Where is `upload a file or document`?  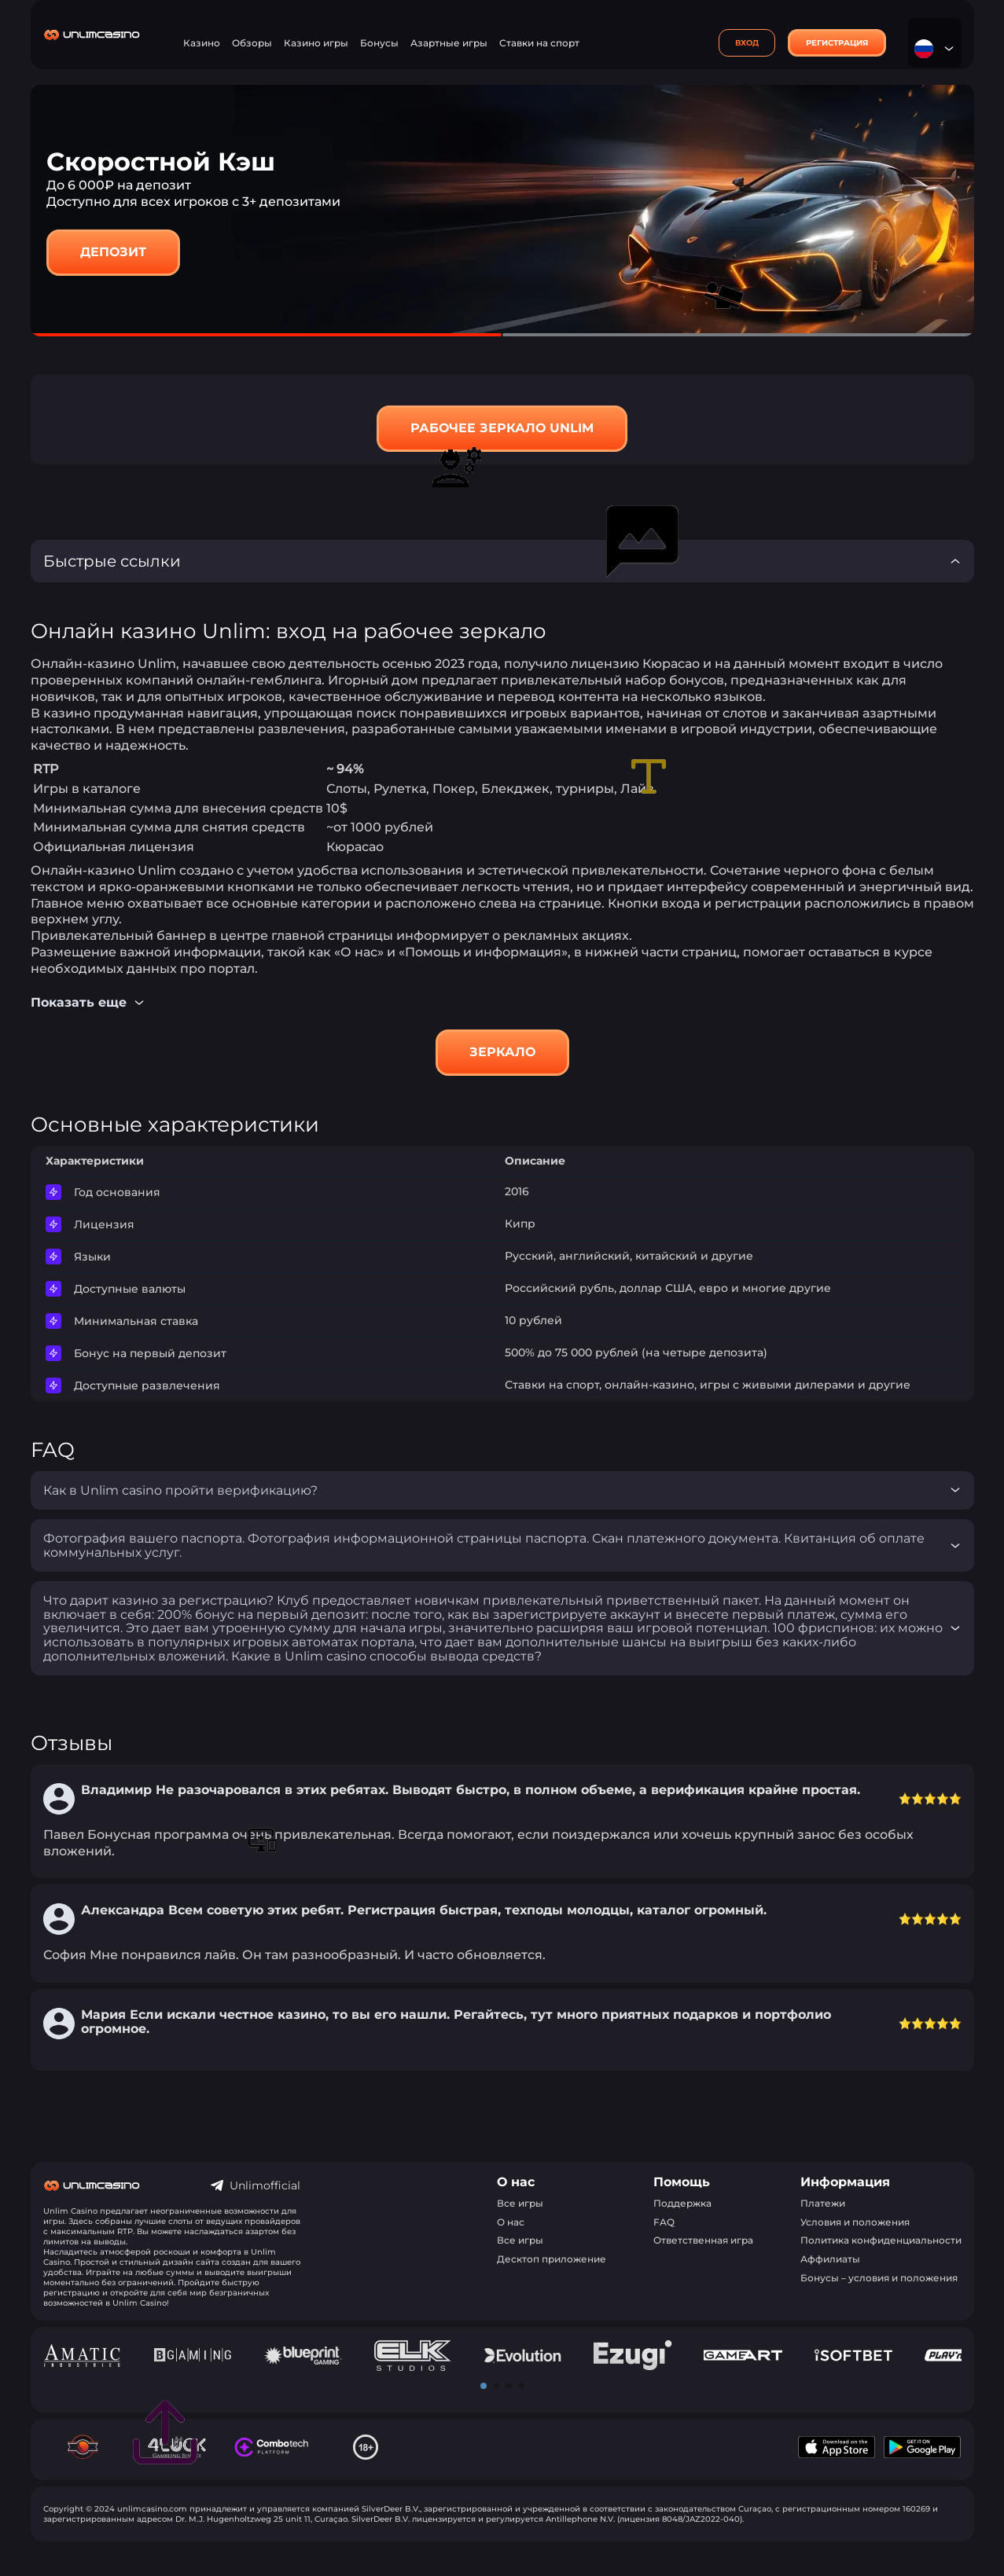 upload a file or document is located at coordinates (165, 2432).